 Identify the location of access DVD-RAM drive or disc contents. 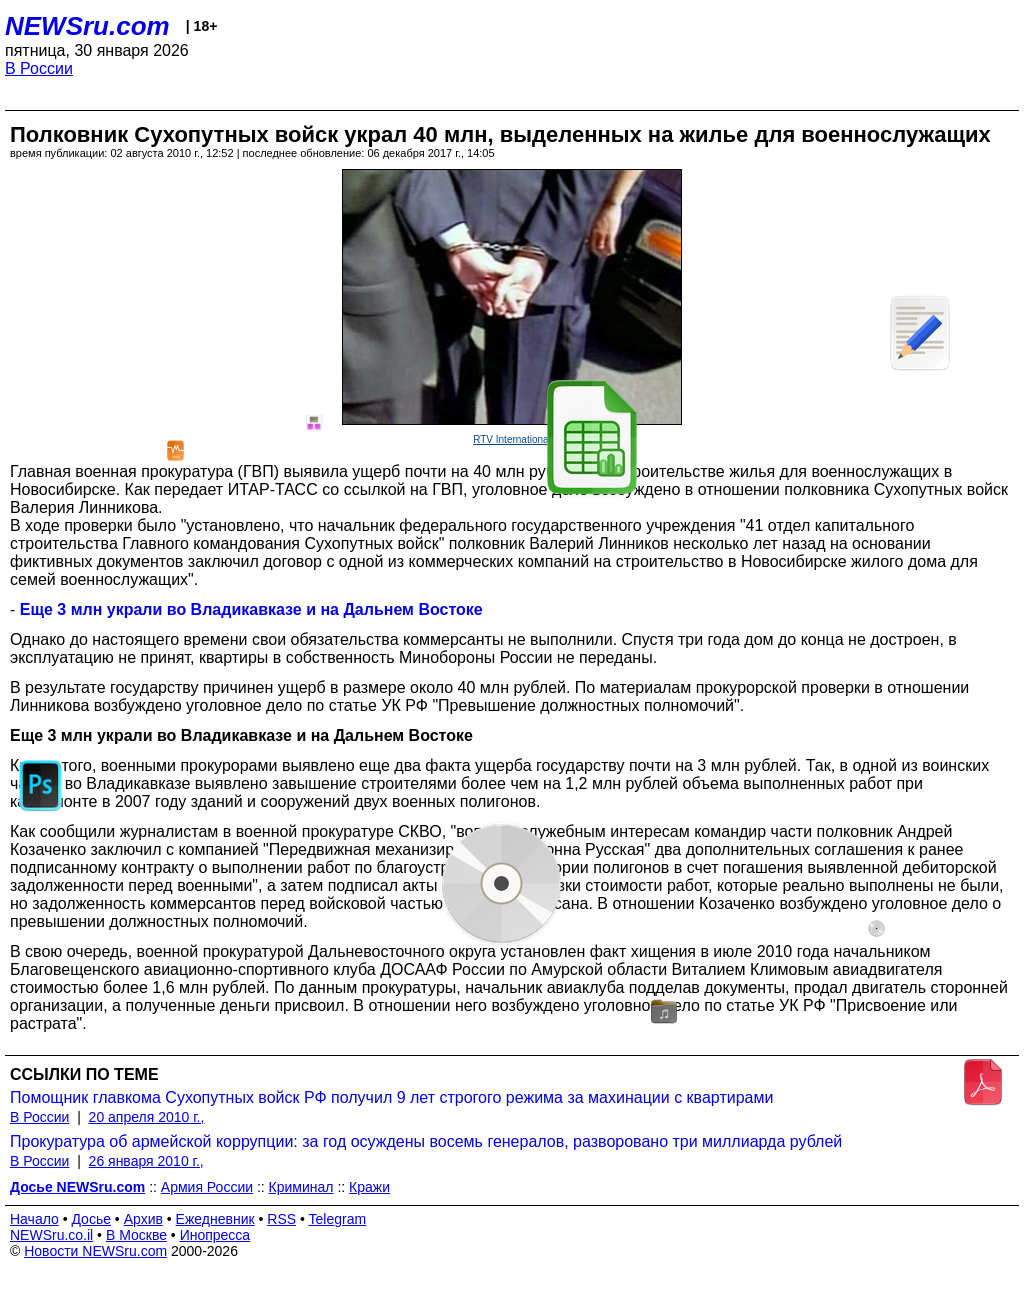
(501, 883).